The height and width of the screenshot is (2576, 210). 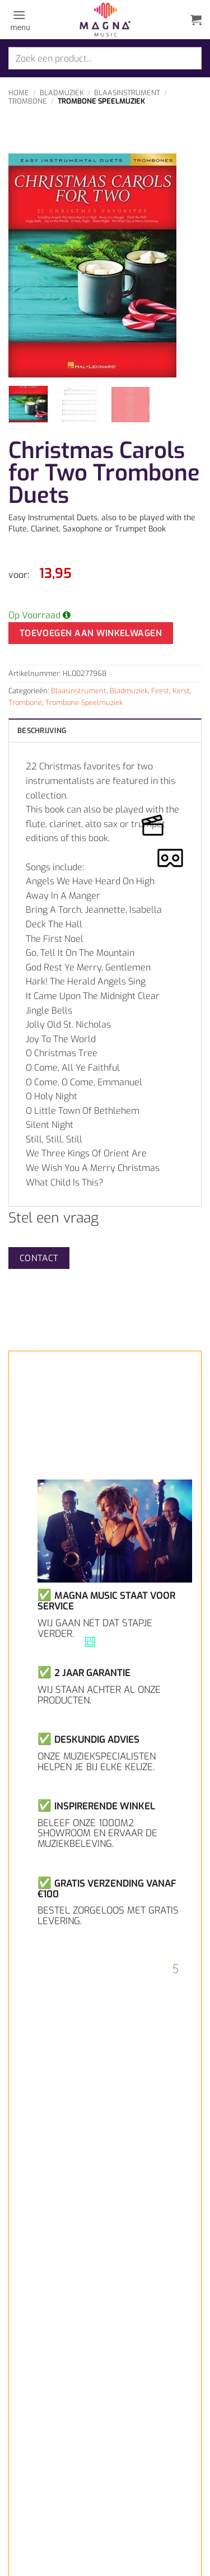 I want to click on access video or movie content, so click(x=153, y=826).